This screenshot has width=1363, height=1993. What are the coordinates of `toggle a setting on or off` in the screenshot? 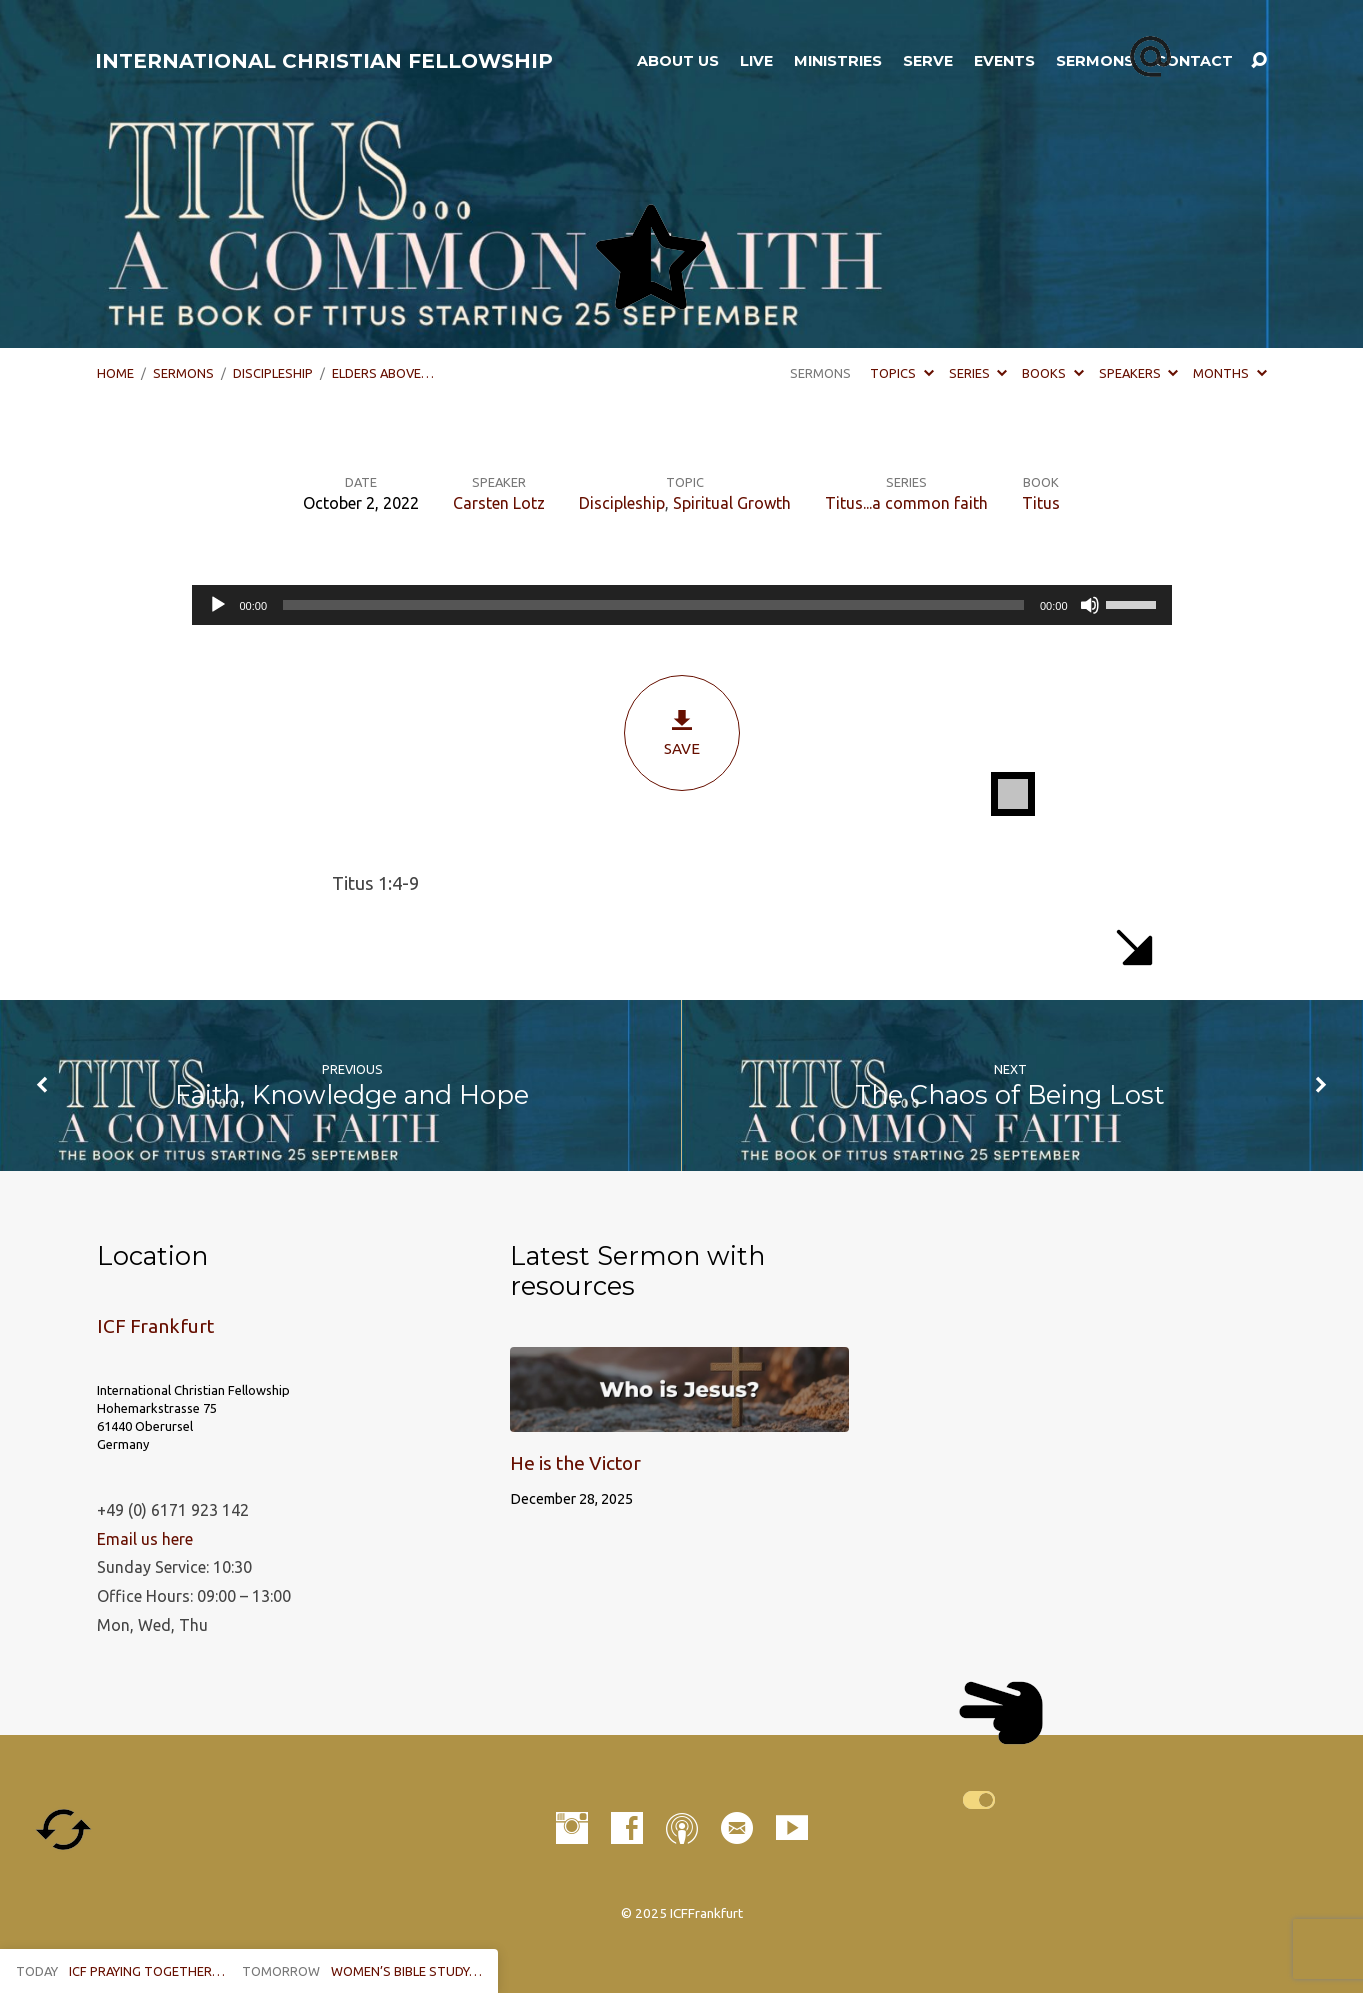 It's located at (979, 1800).